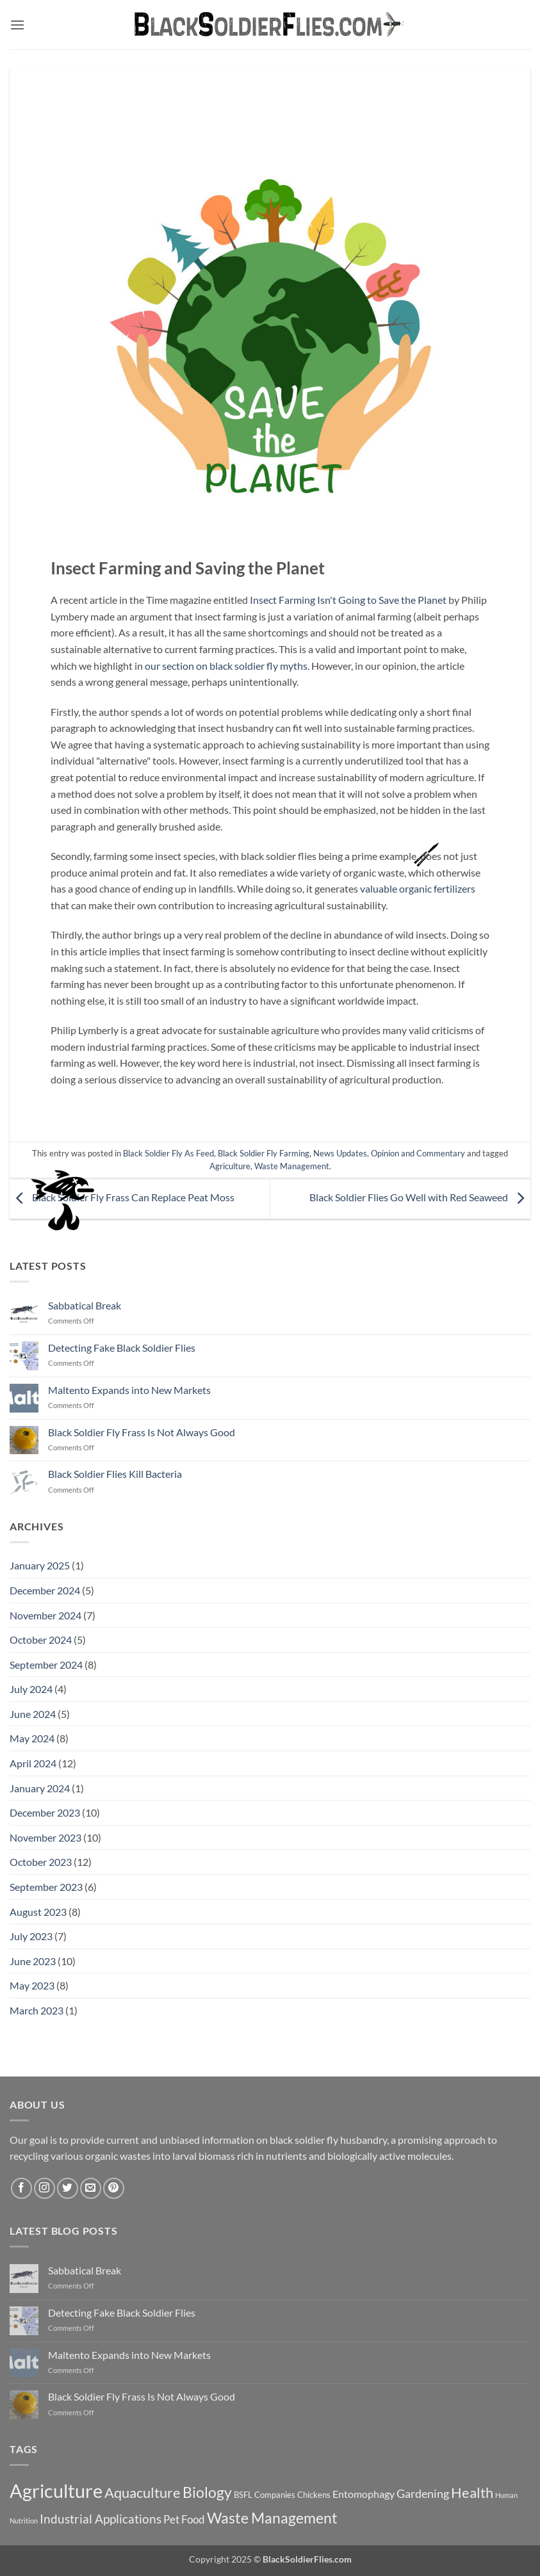  Describe the element at coordinates (62, 1200) in the screenshot. I see `cooked fish item in game inventory` at that location.